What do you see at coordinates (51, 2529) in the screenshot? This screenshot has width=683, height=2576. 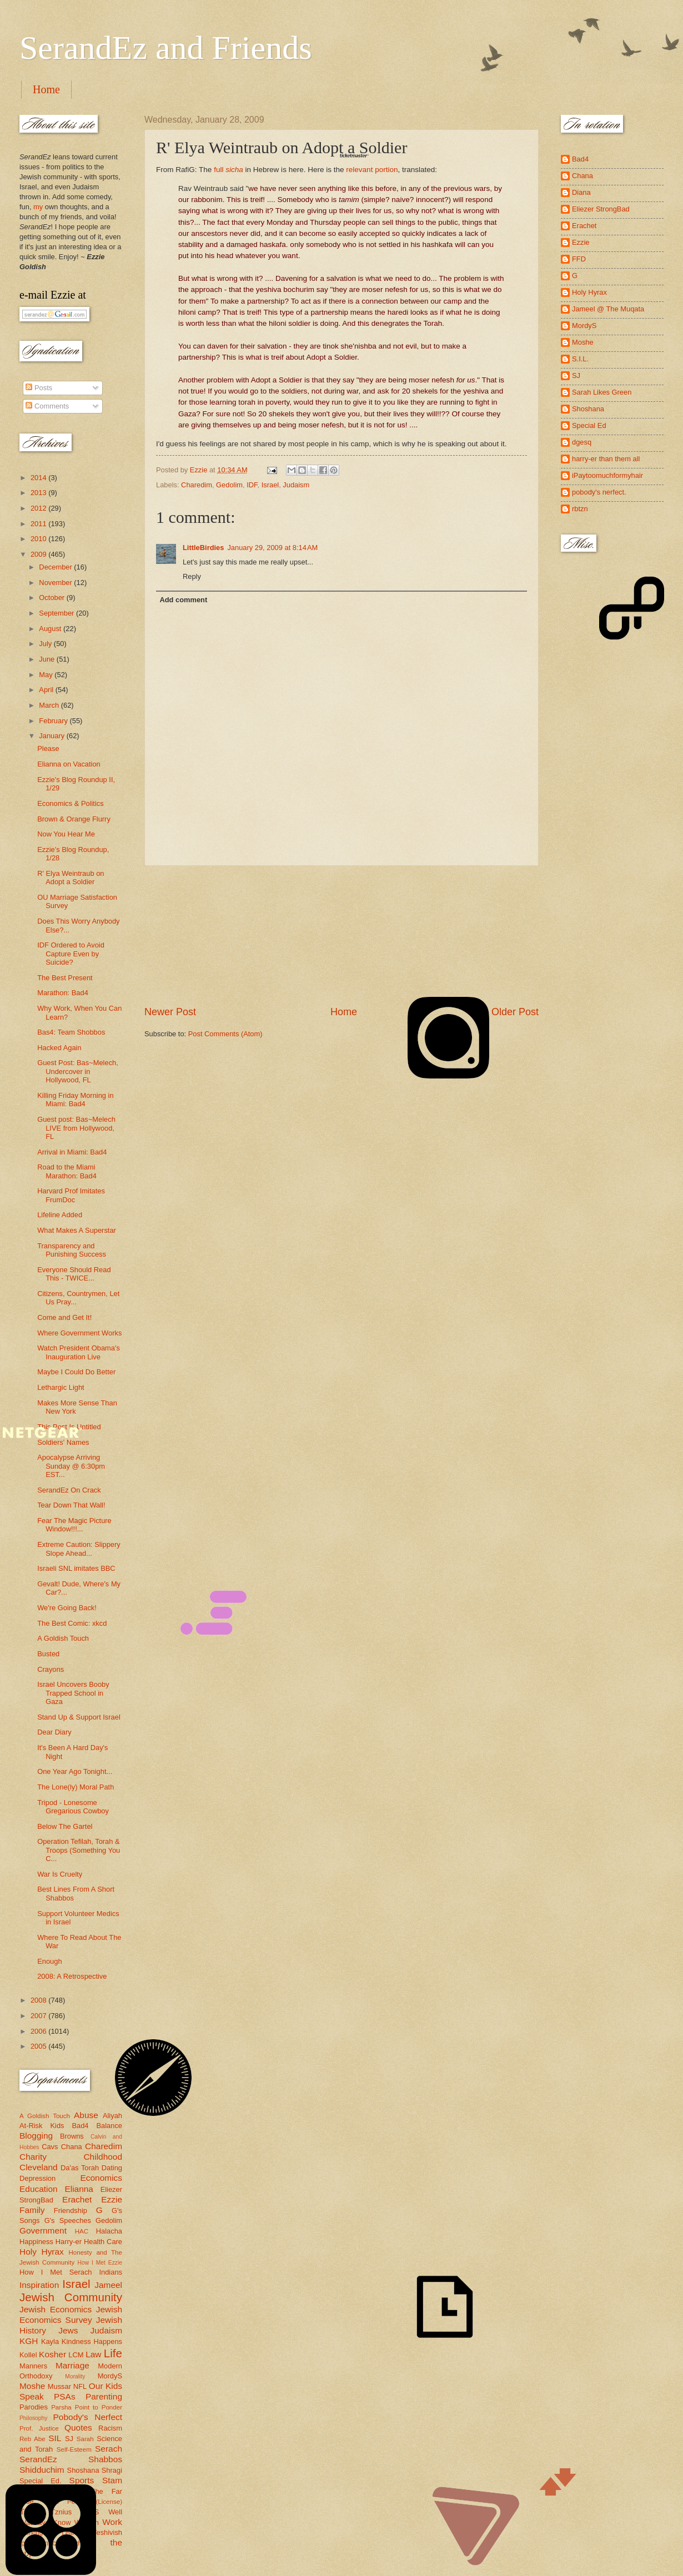 I see `open the payback rewards app` at bounding box center [51, 2529].